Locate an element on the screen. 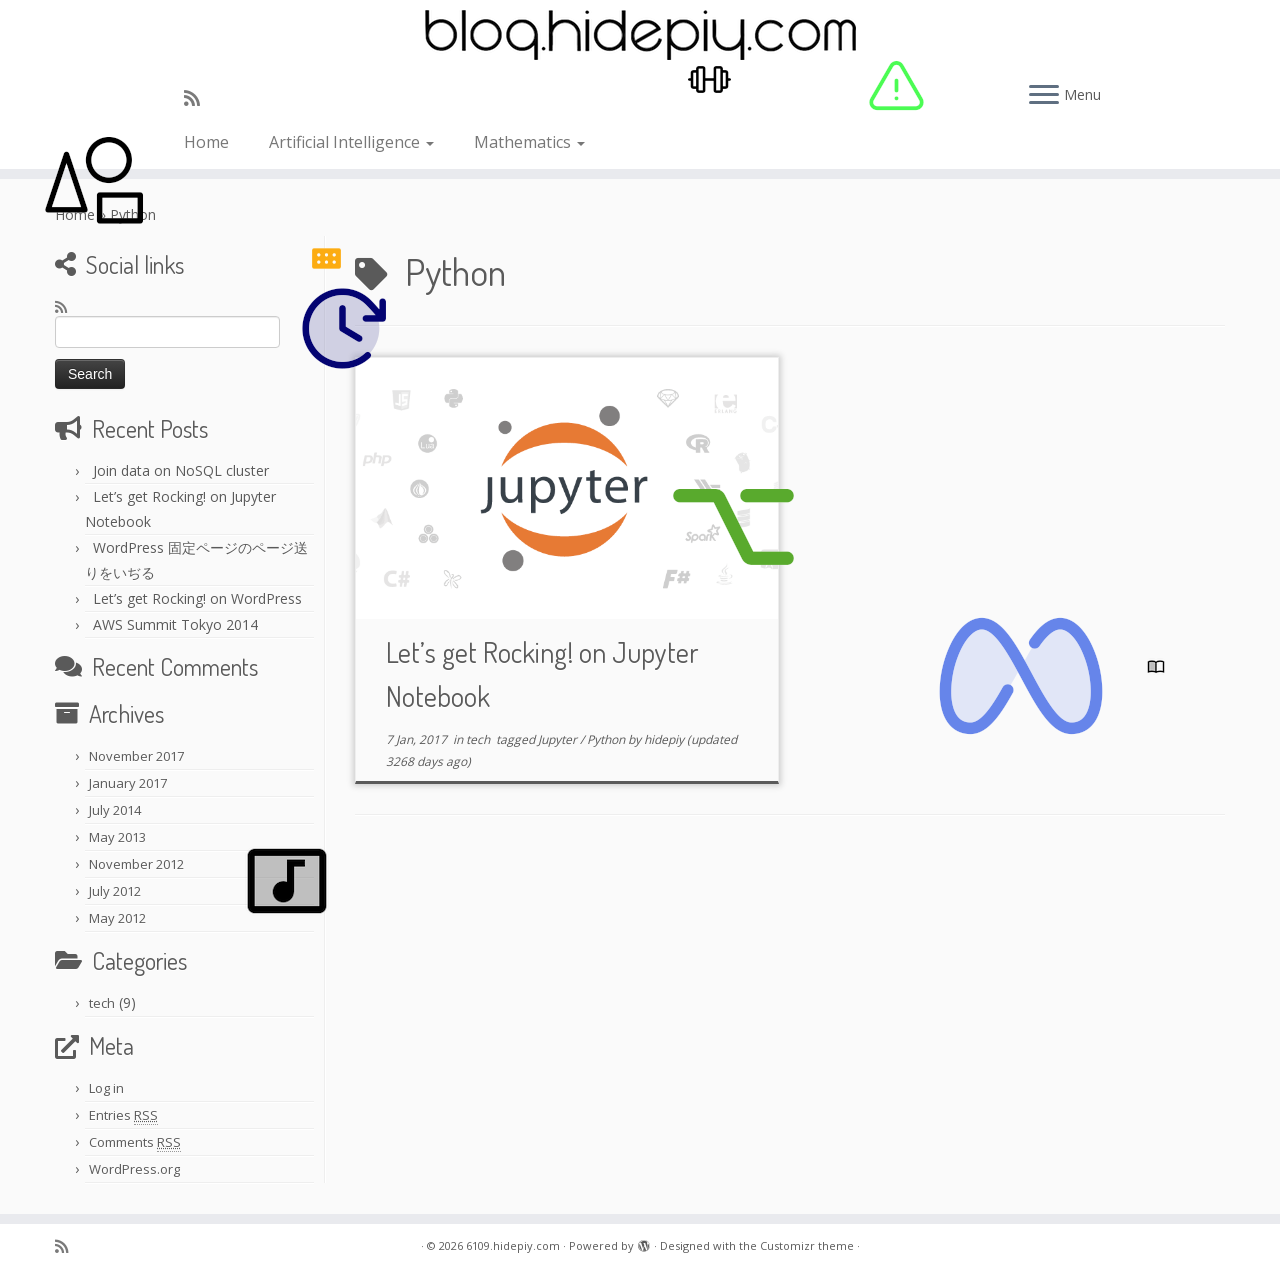 This screenshot has height=1276, width=1280. play or view music videos is located at coordinates (287, 881).